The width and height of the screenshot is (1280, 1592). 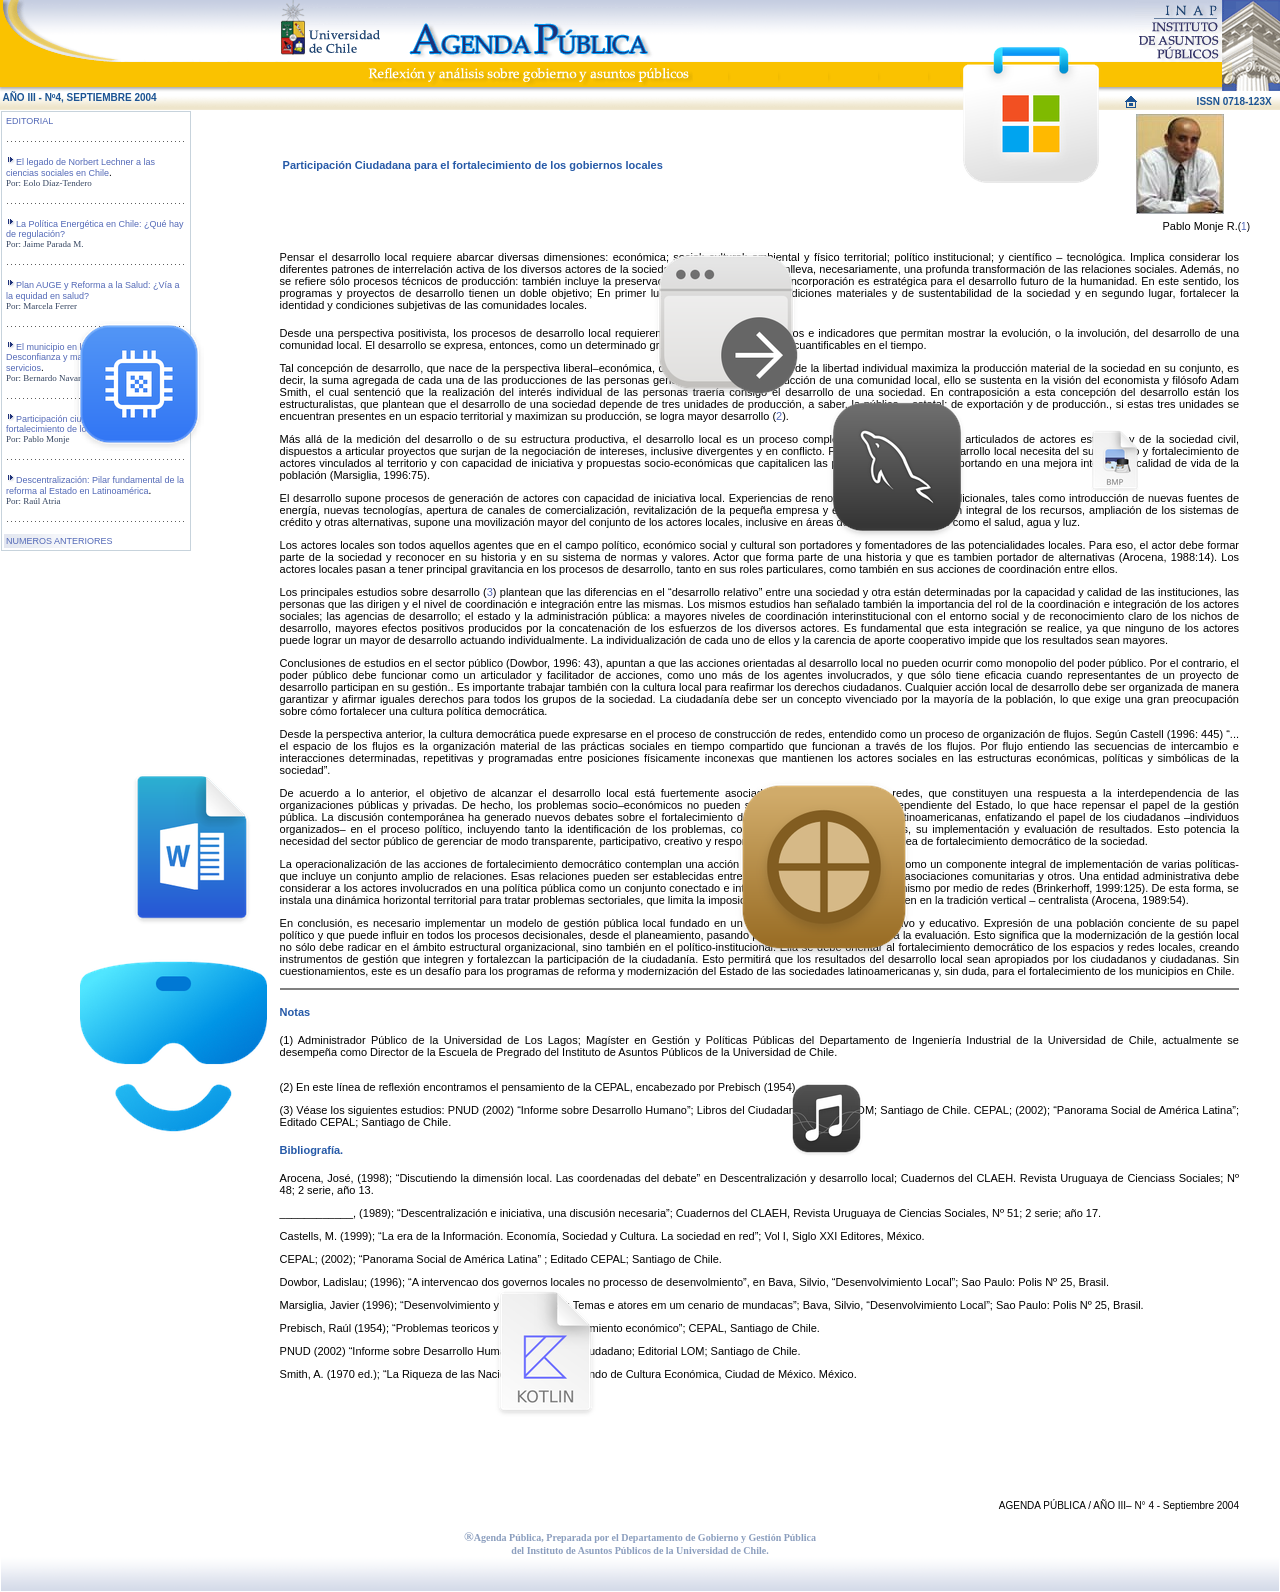 I want to click on open mysql workbench database management tool, so click(x=897, y=467).